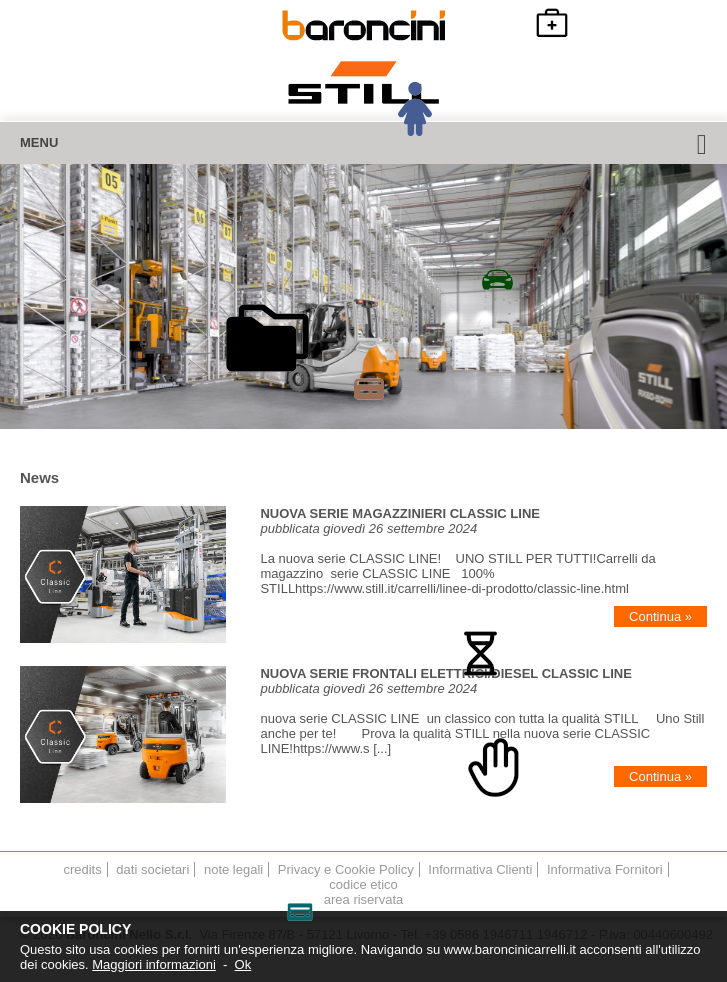  I want to click on manage payment methods, so click(369, 389).